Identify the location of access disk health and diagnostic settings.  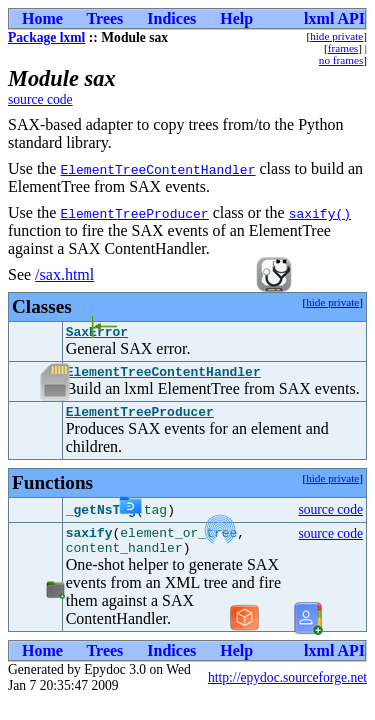
(274, 275).